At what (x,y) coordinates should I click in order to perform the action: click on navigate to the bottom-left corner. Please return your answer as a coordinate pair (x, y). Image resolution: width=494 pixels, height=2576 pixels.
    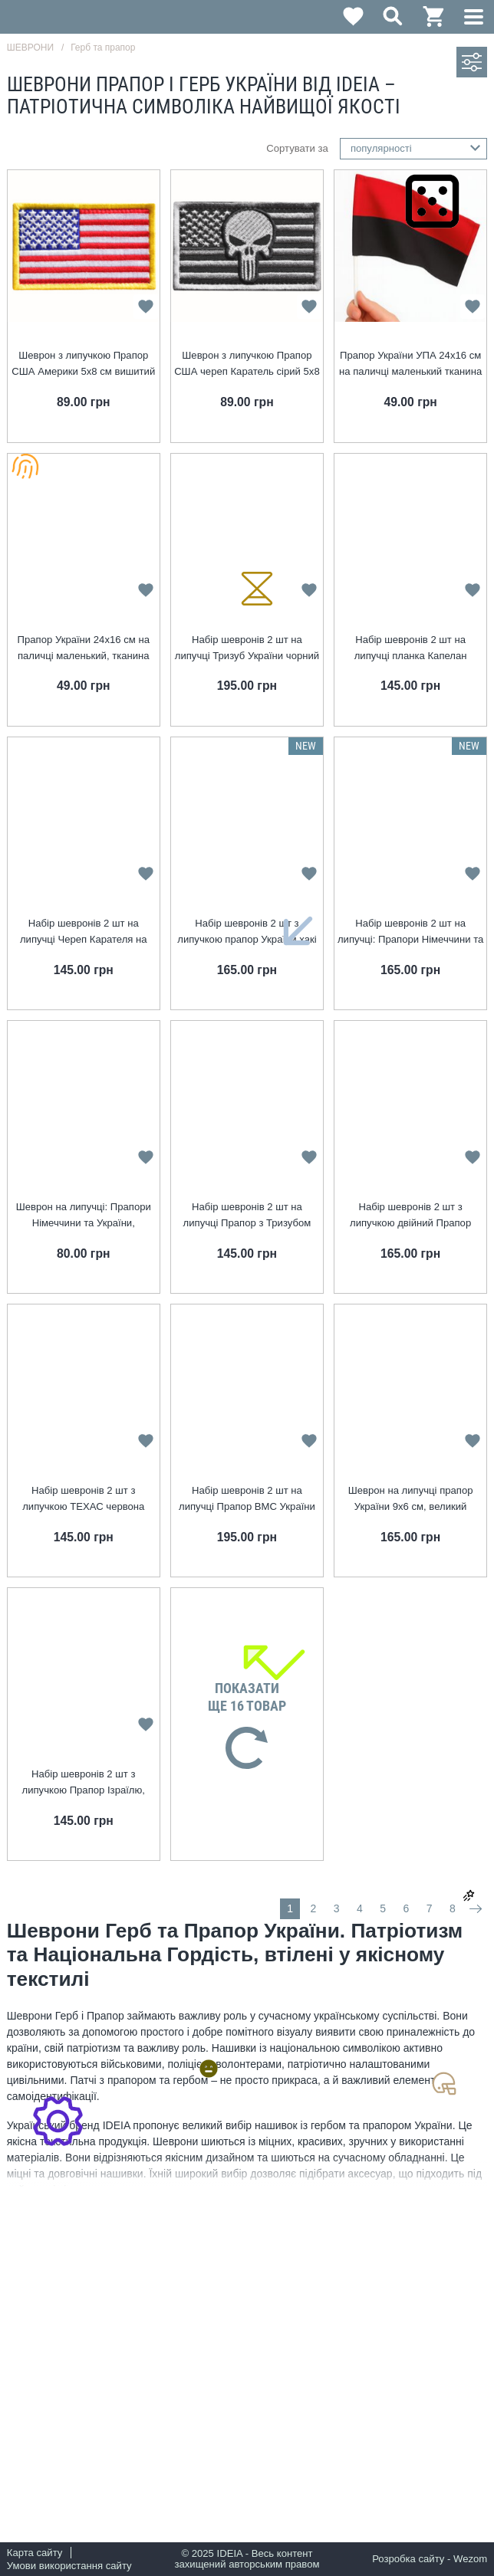
    Looking at the image, I should click on (298, 930).